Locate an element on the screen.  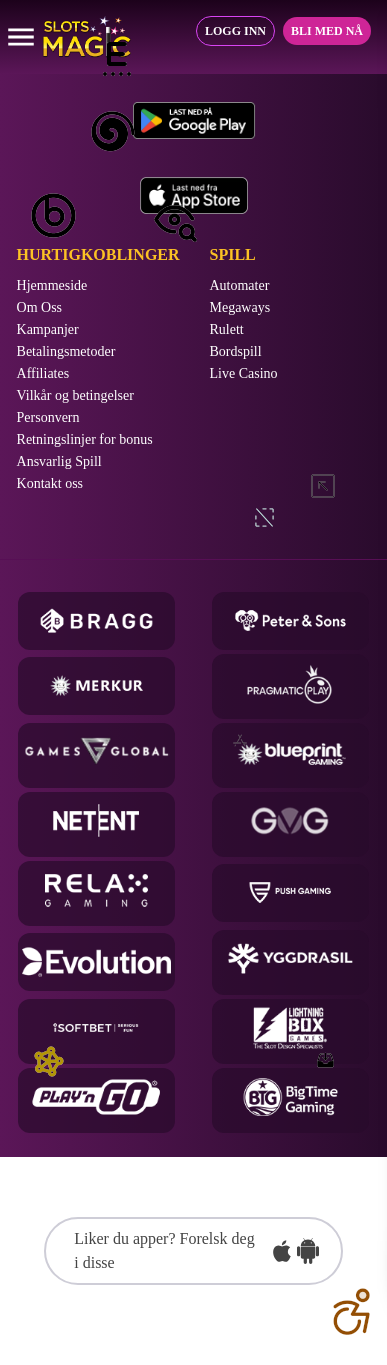
download to inbox is located at coordinates (325, 1060).